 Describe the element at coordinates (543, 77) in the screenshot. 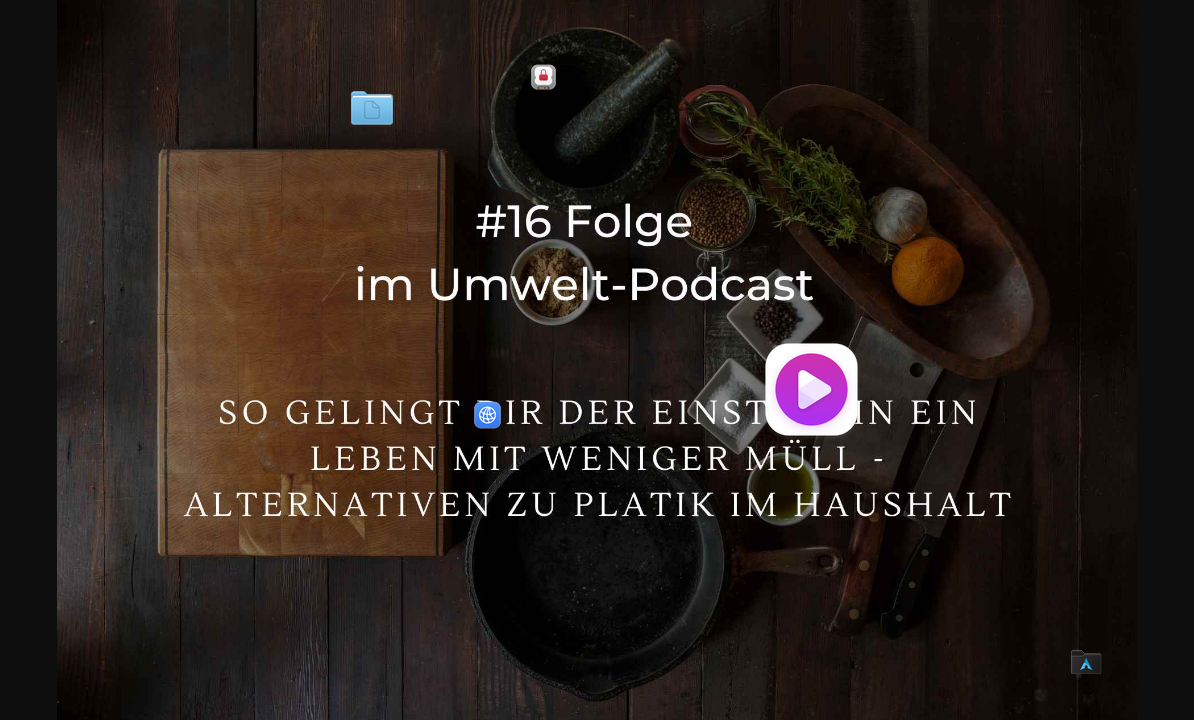

I see `access encryption and security settings` at that location.